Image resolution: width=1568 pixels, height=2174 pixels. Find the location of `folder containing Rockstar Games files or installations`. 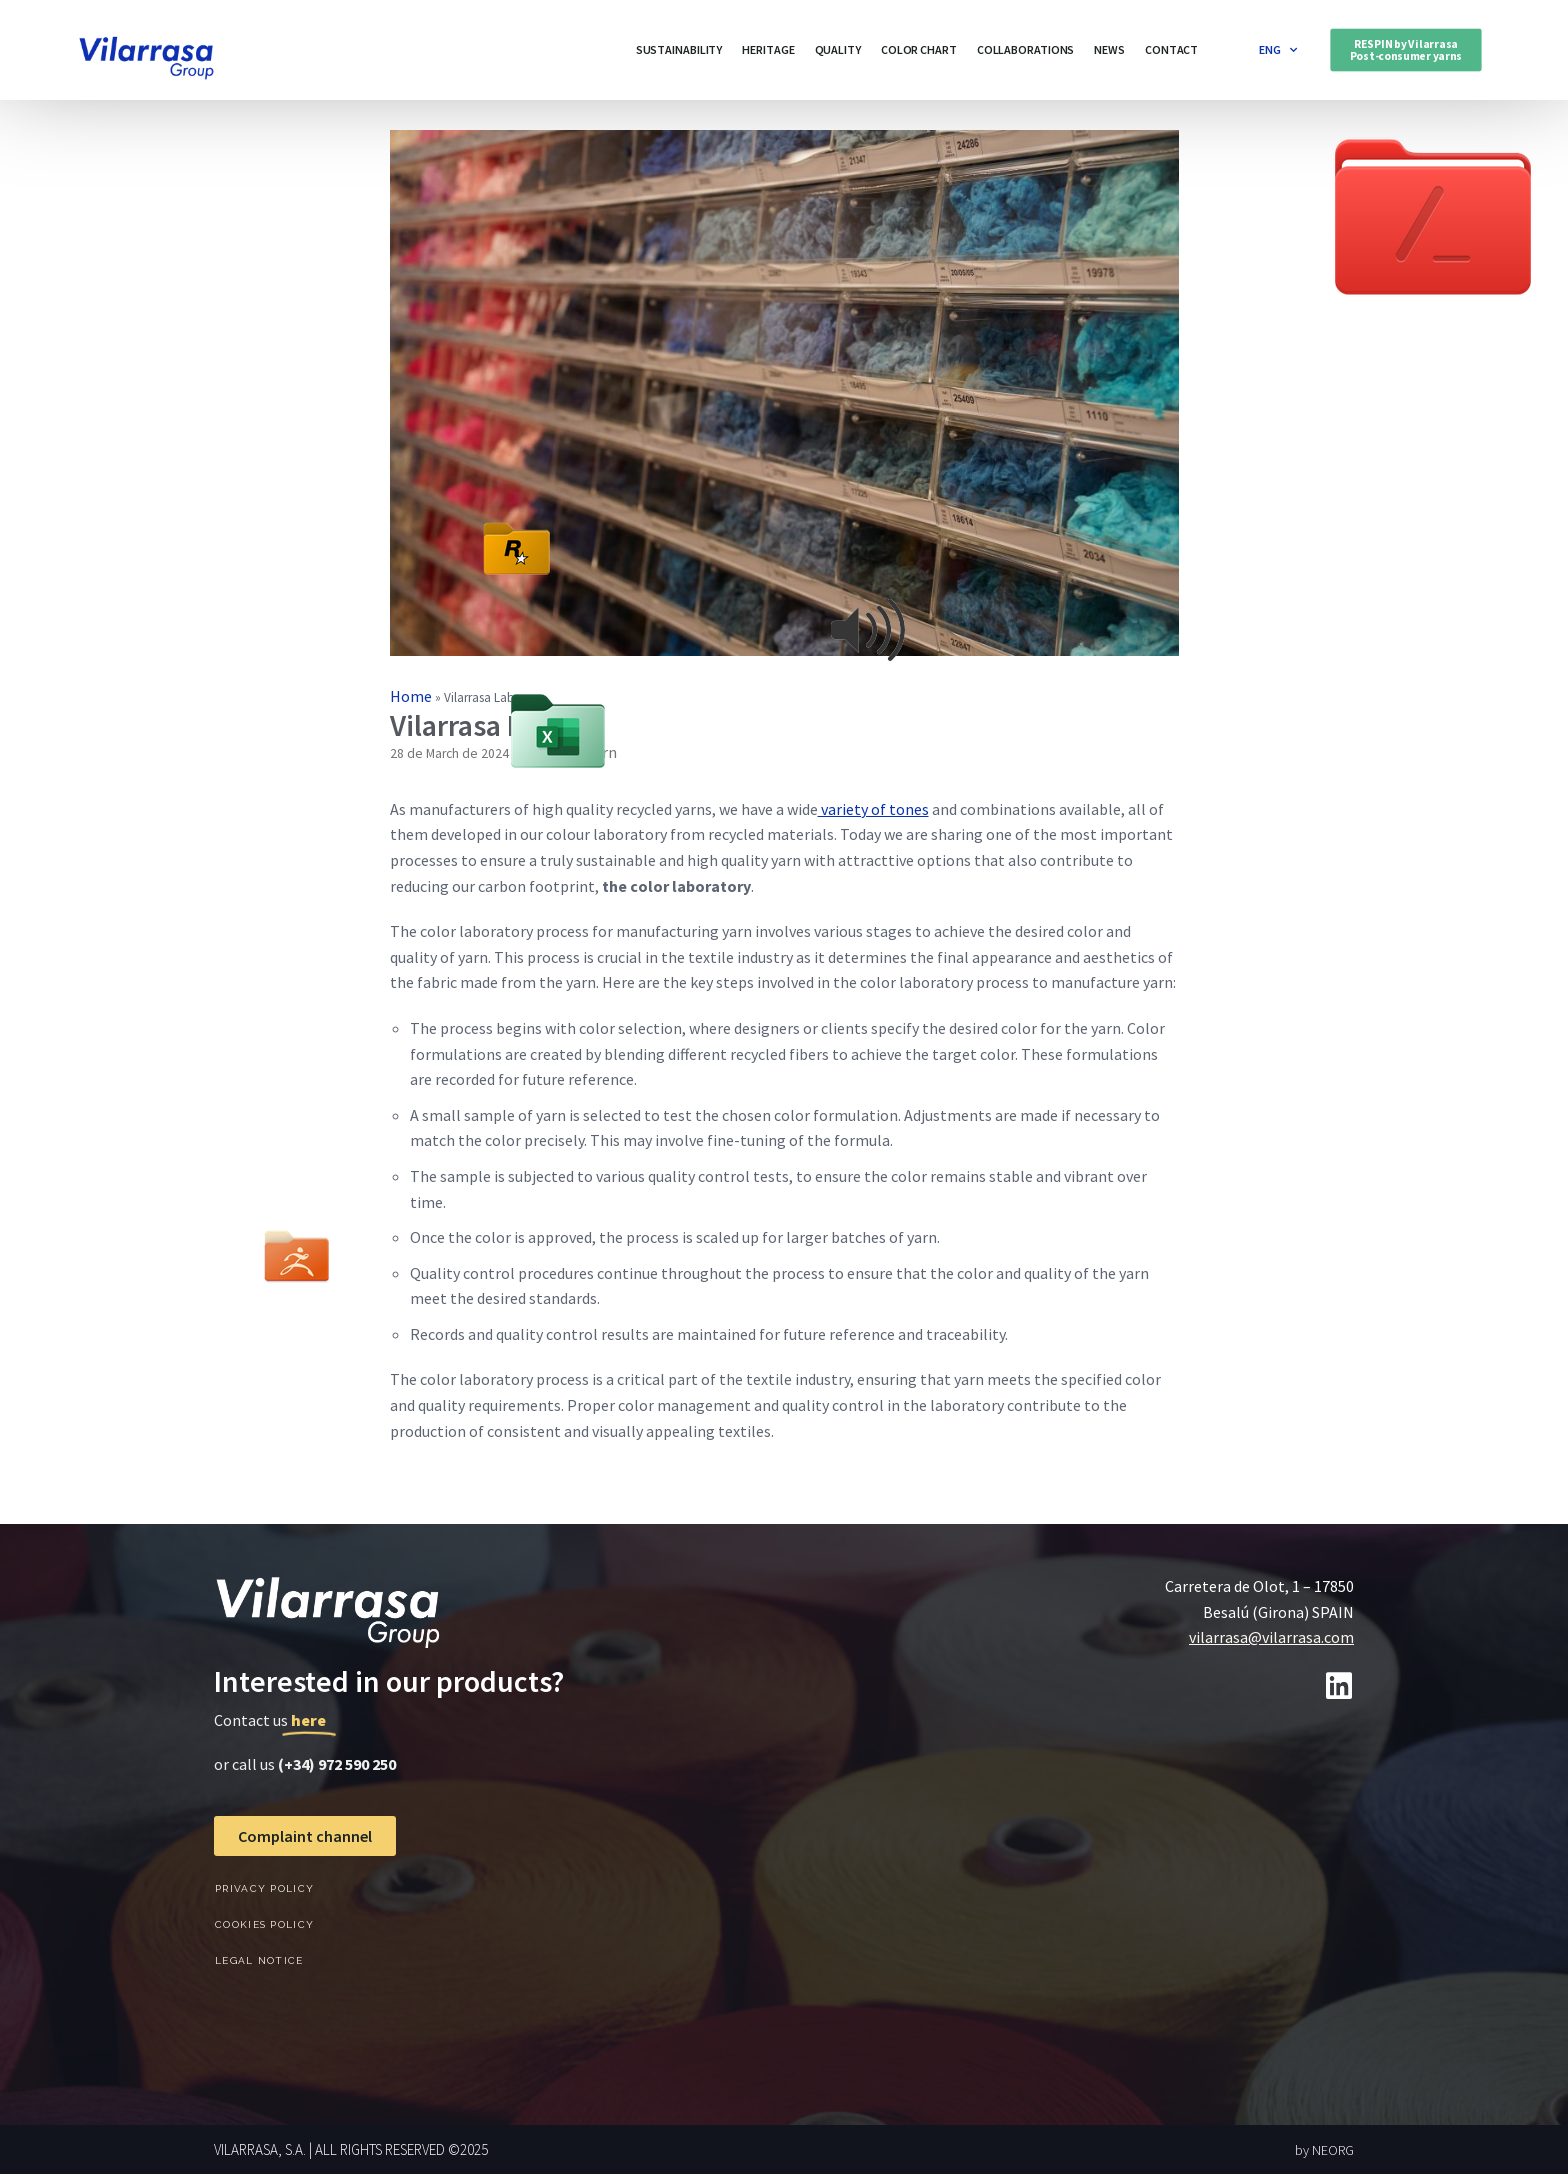

folder containing Rockstar Games files or installations is located at coordinates (516, 550).